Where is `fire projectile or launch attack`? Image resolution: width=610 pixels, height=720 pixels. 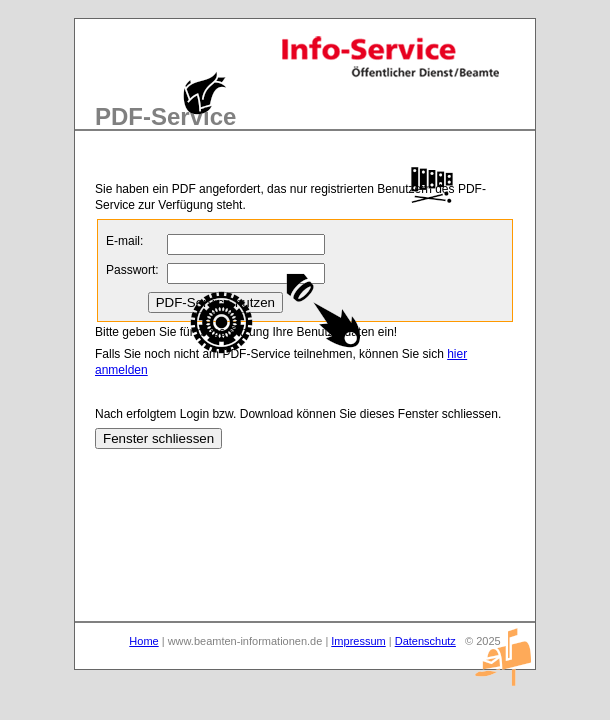
fire projectile or launch attack is located at coordinates (323, 310).